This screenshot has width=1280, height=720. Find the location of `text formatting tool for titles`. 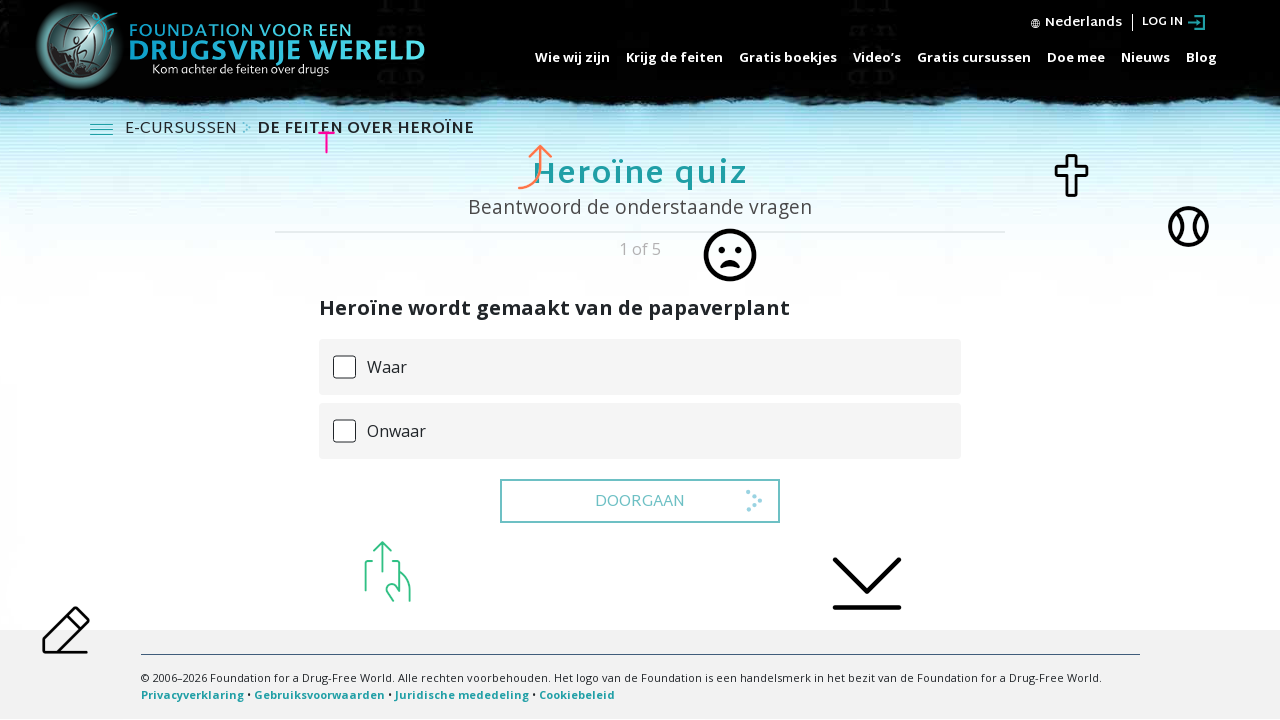

text formatting tool for titles is located at coordinates (326, 142).